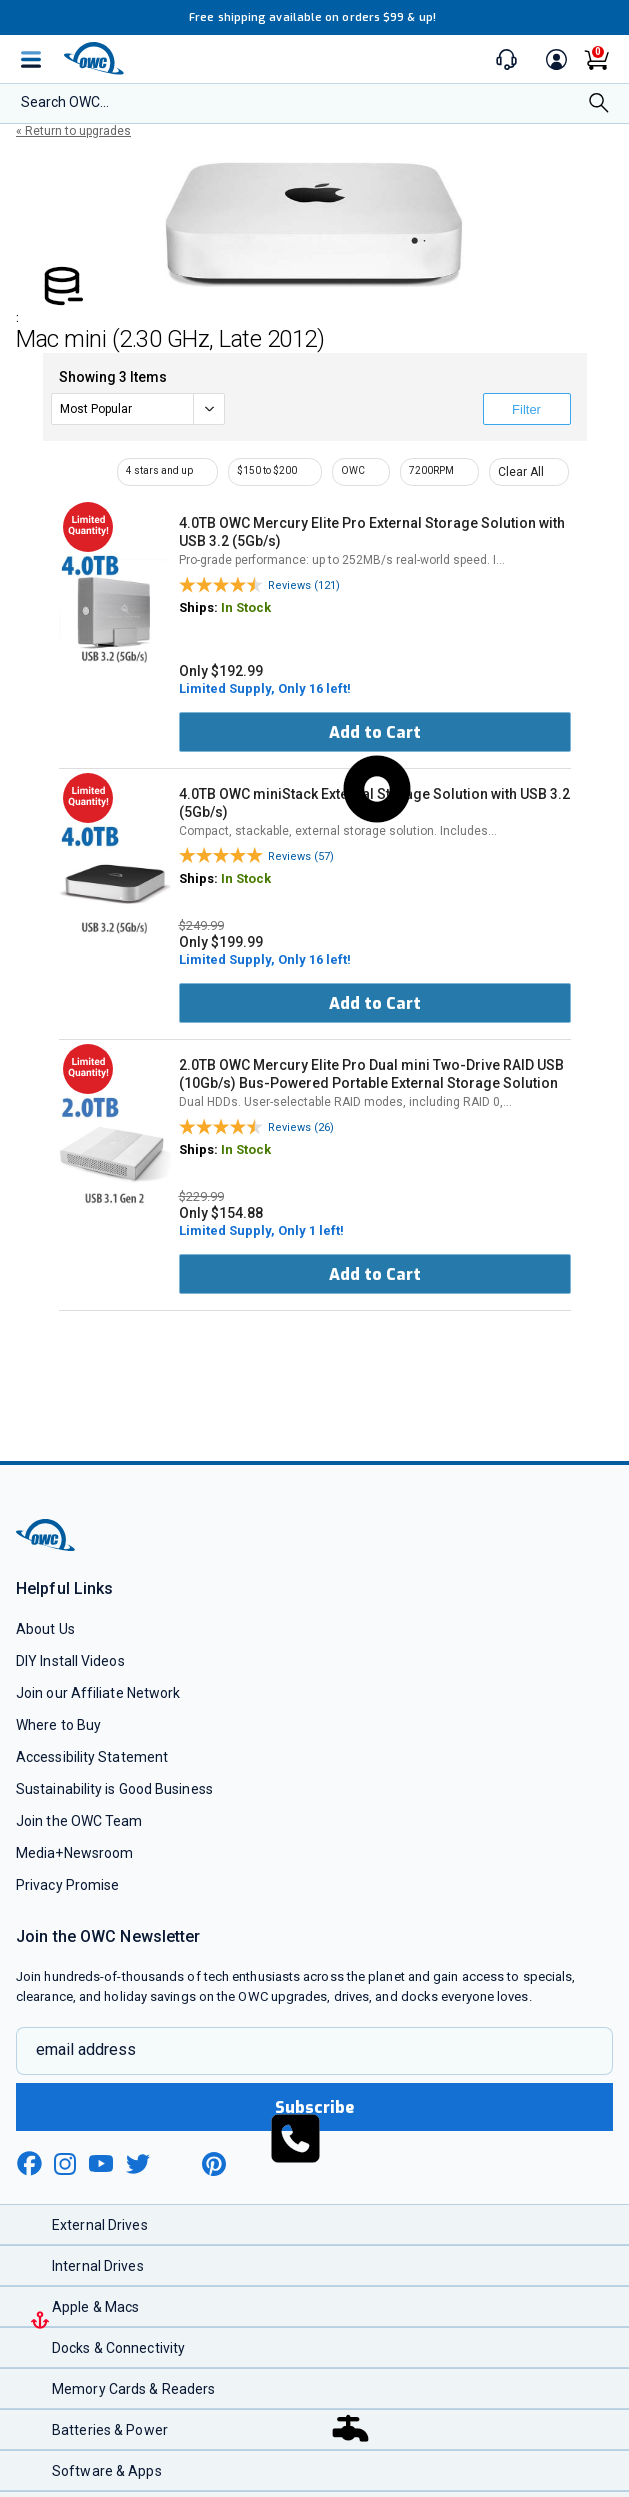  What do you see at coordinates (62, 286) in the screenshot?
I see `remove a database or data source` at bounding box center [62, 286].